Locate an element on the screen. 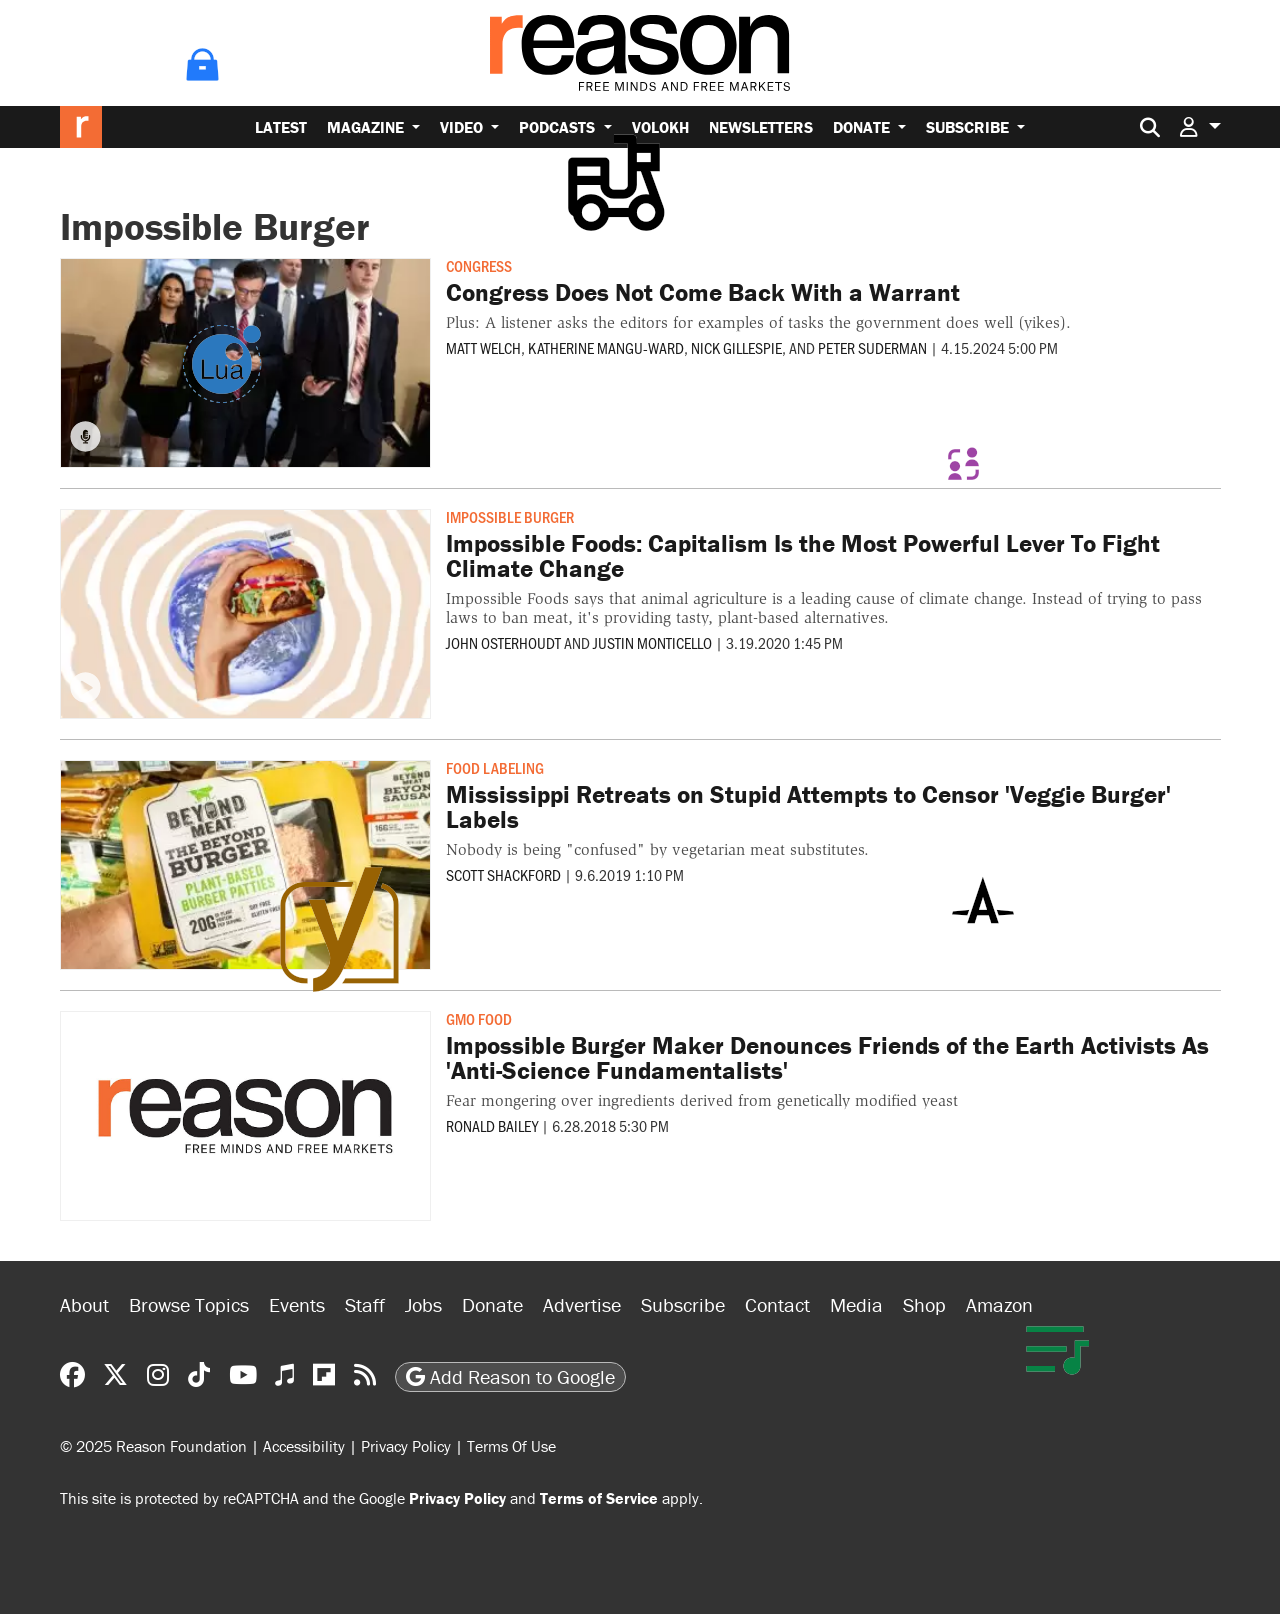 This screenshot has width=1280, height=1614. lua programming language logo is located at coordinates (222, 364).